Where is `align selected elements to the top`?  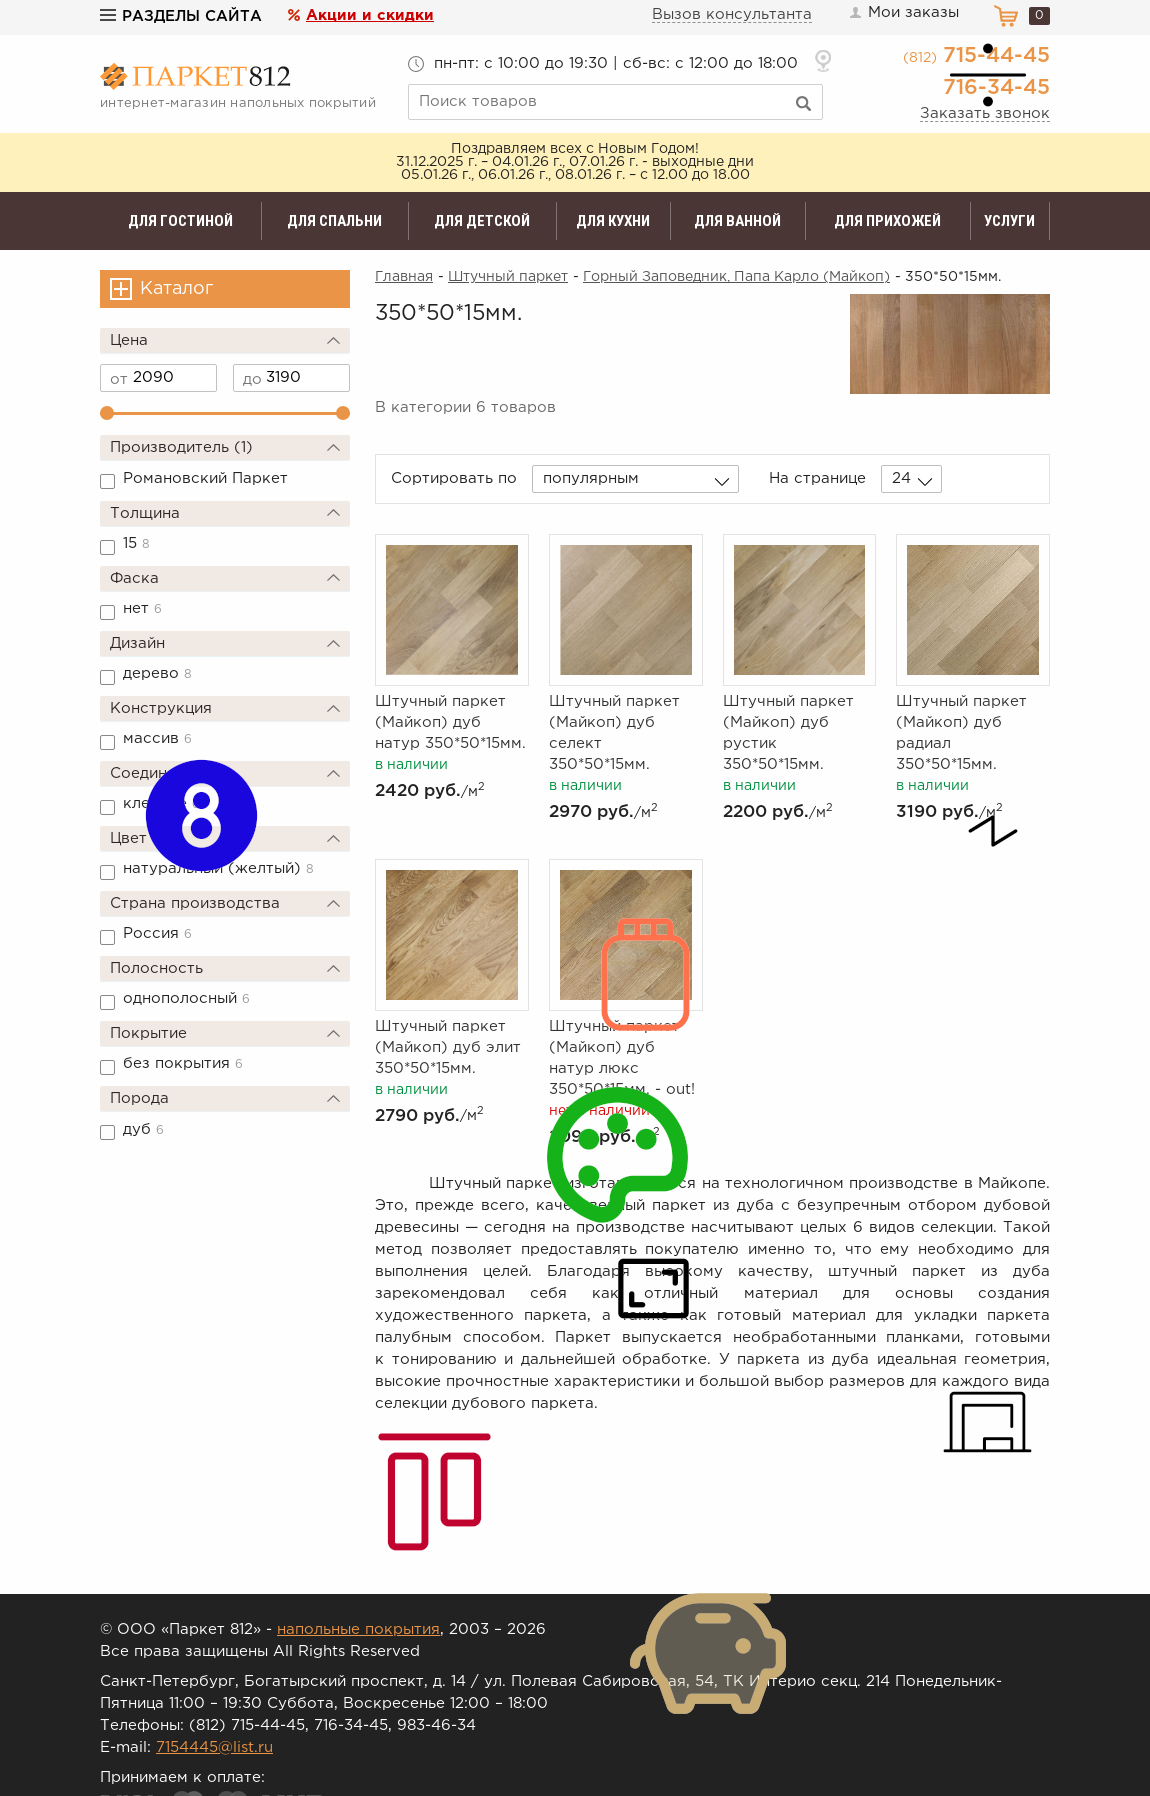
align selected elements to the top is located at coordinates (434, 1489).